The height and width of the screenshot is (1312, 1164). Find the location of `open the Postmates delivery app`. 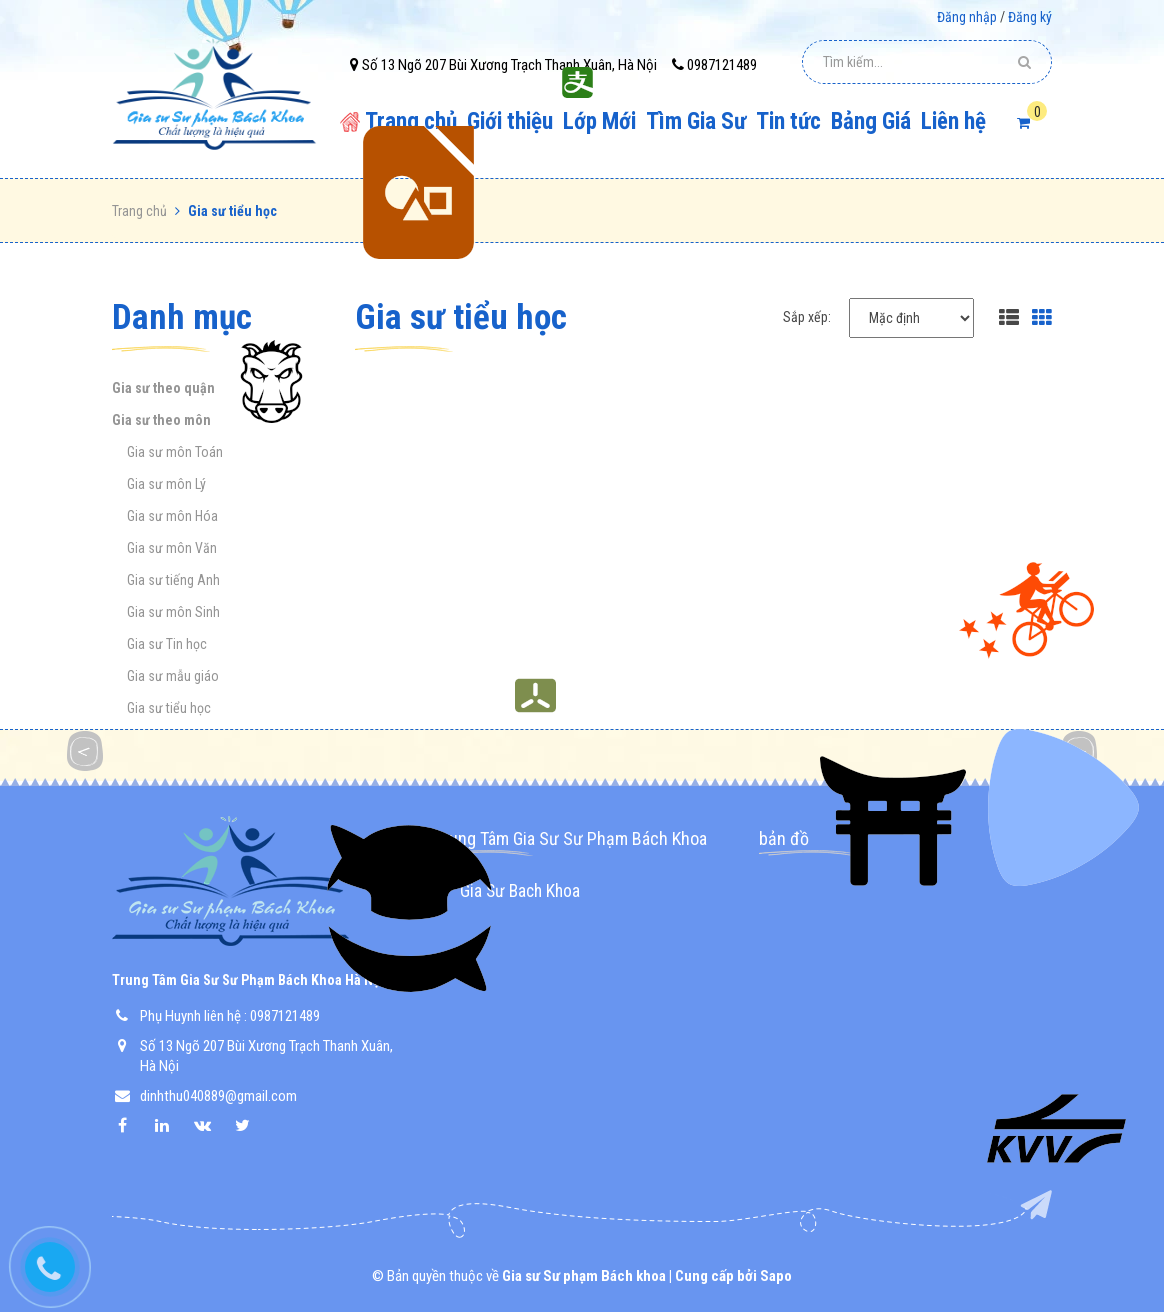

open the Postmates delivery app is located at coordinates (1026, 610).